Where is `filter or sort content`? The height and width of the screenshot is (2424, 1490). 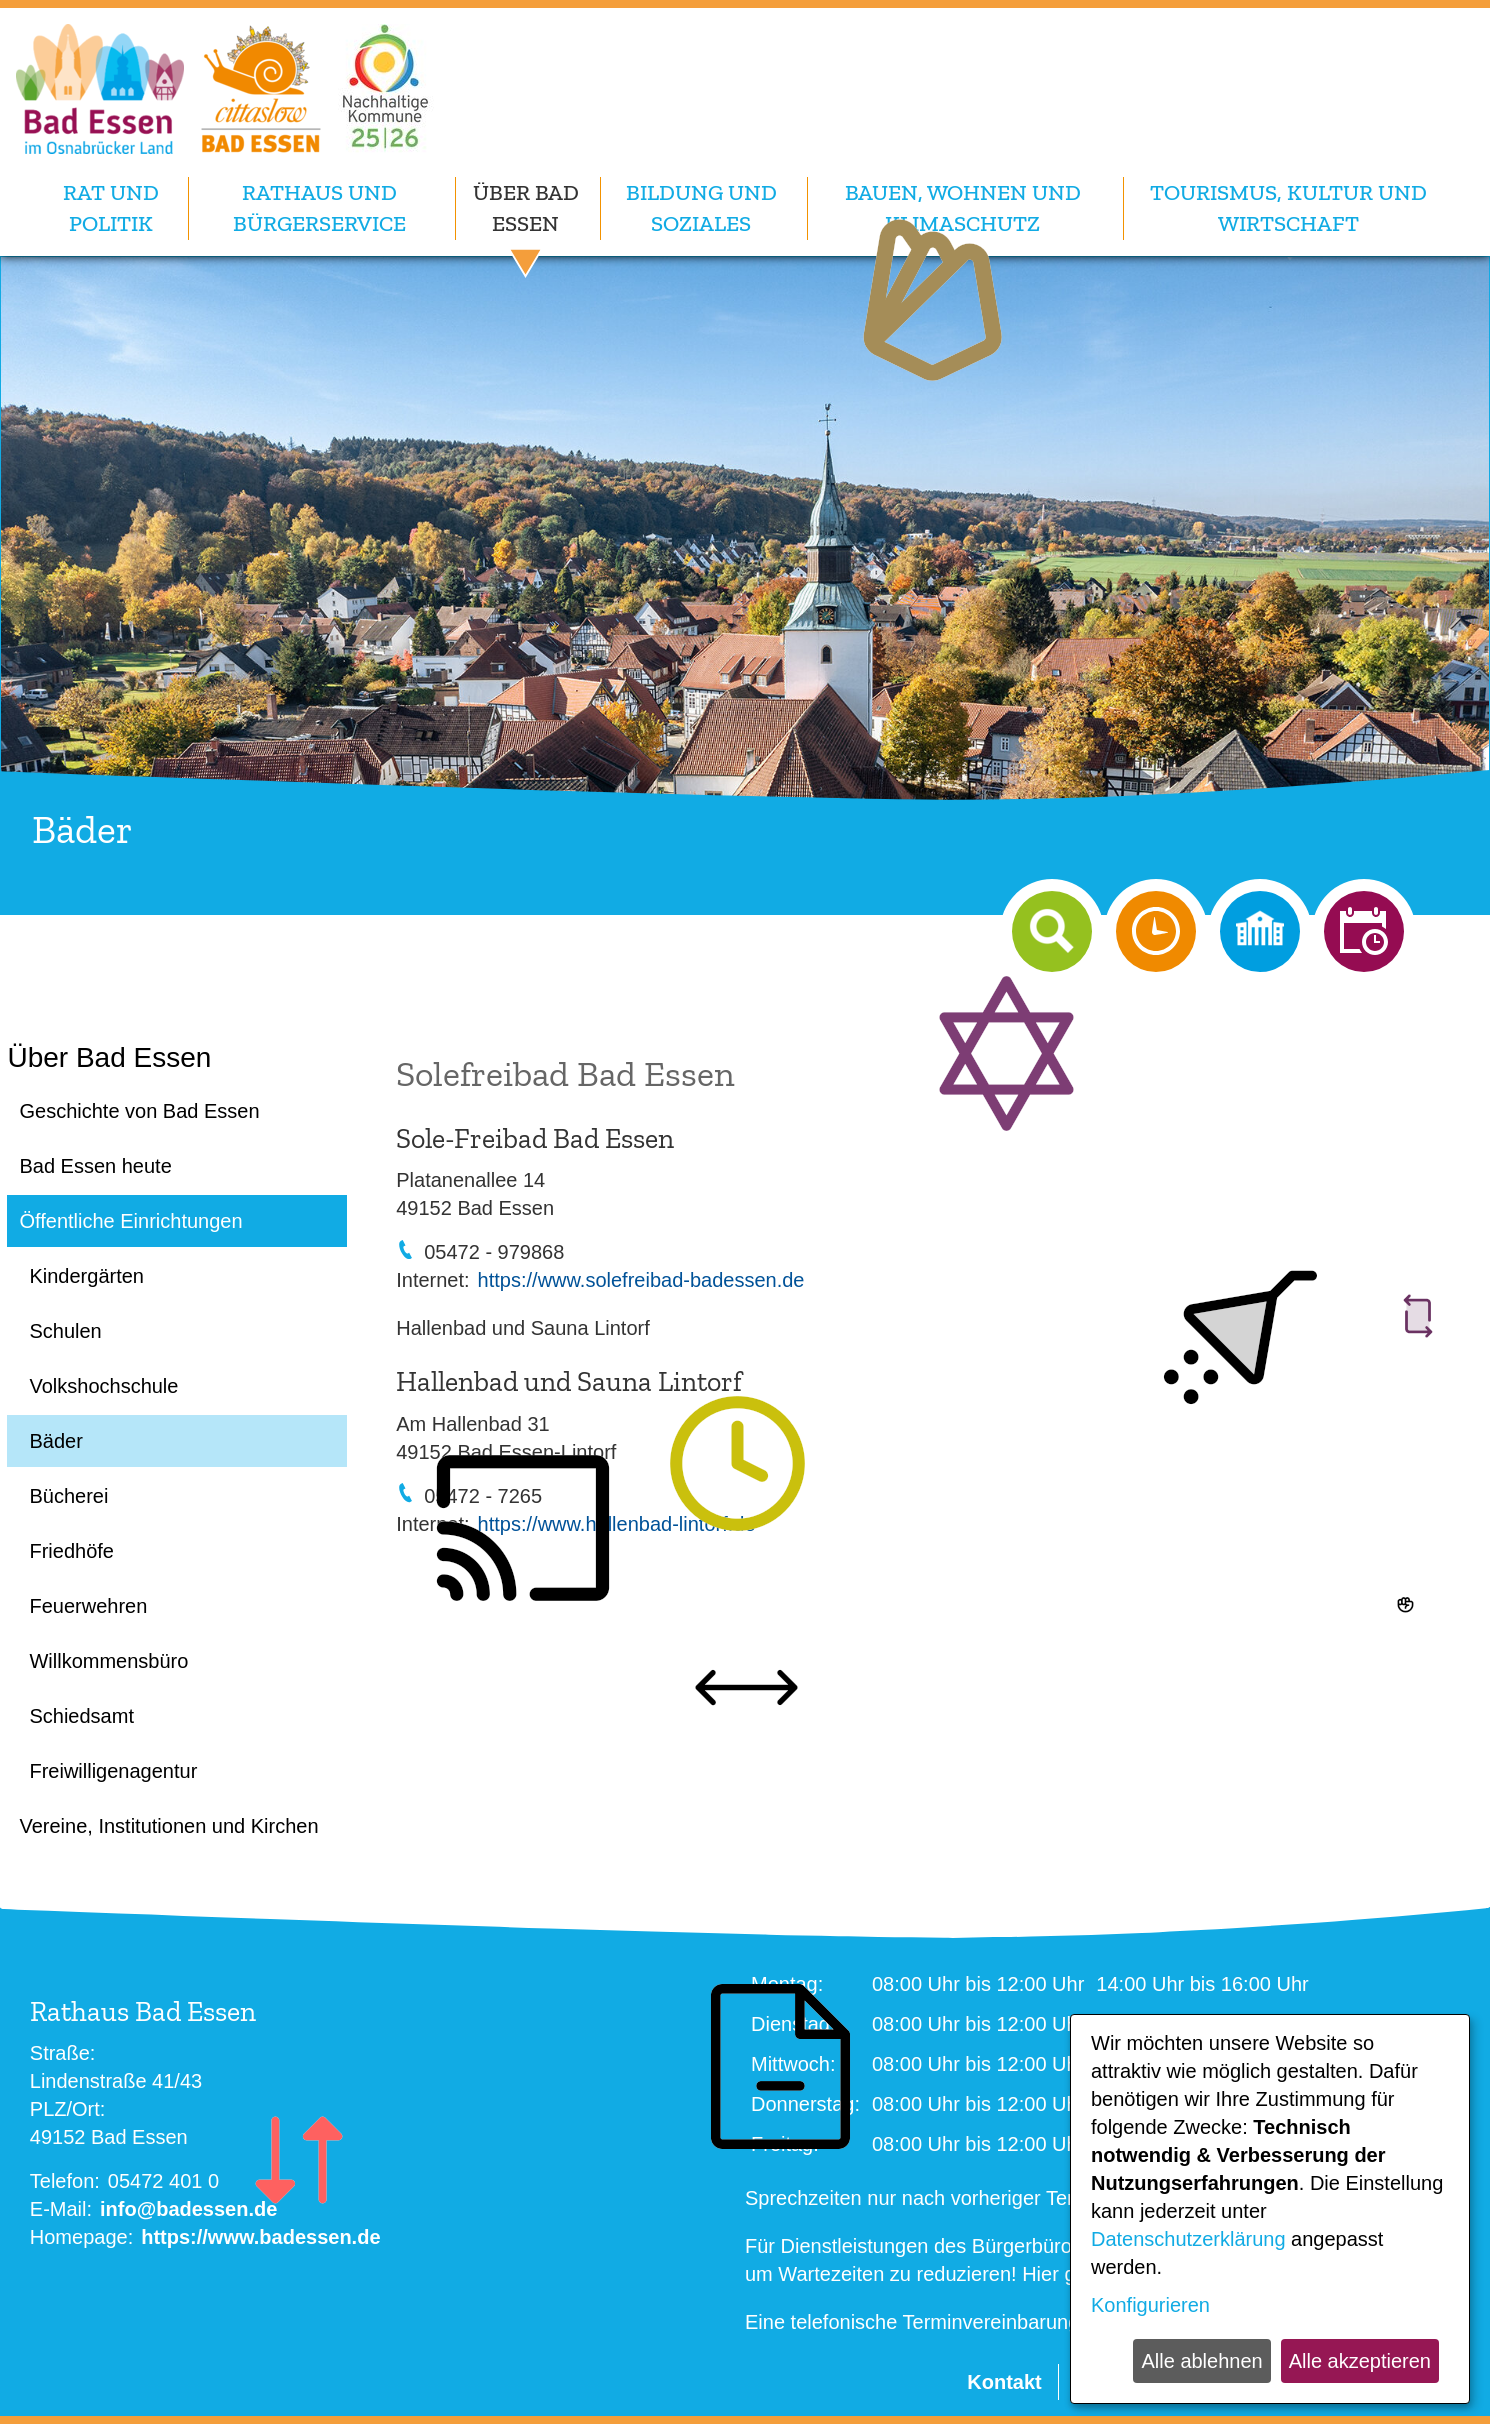 filter or sort content is located at coordinates (1238, 1330).